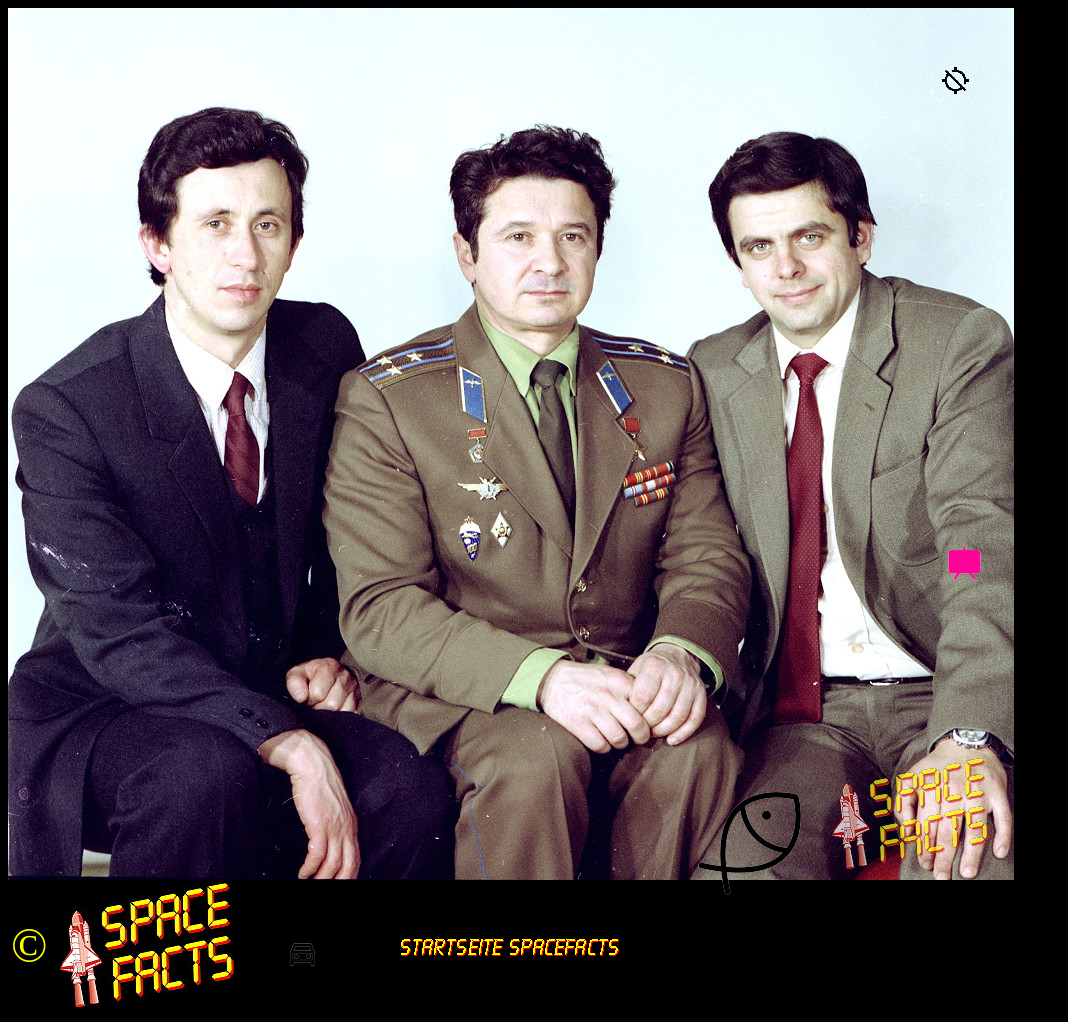  I want to click on view estimated time of arrival for your drive, so click(302, 954).